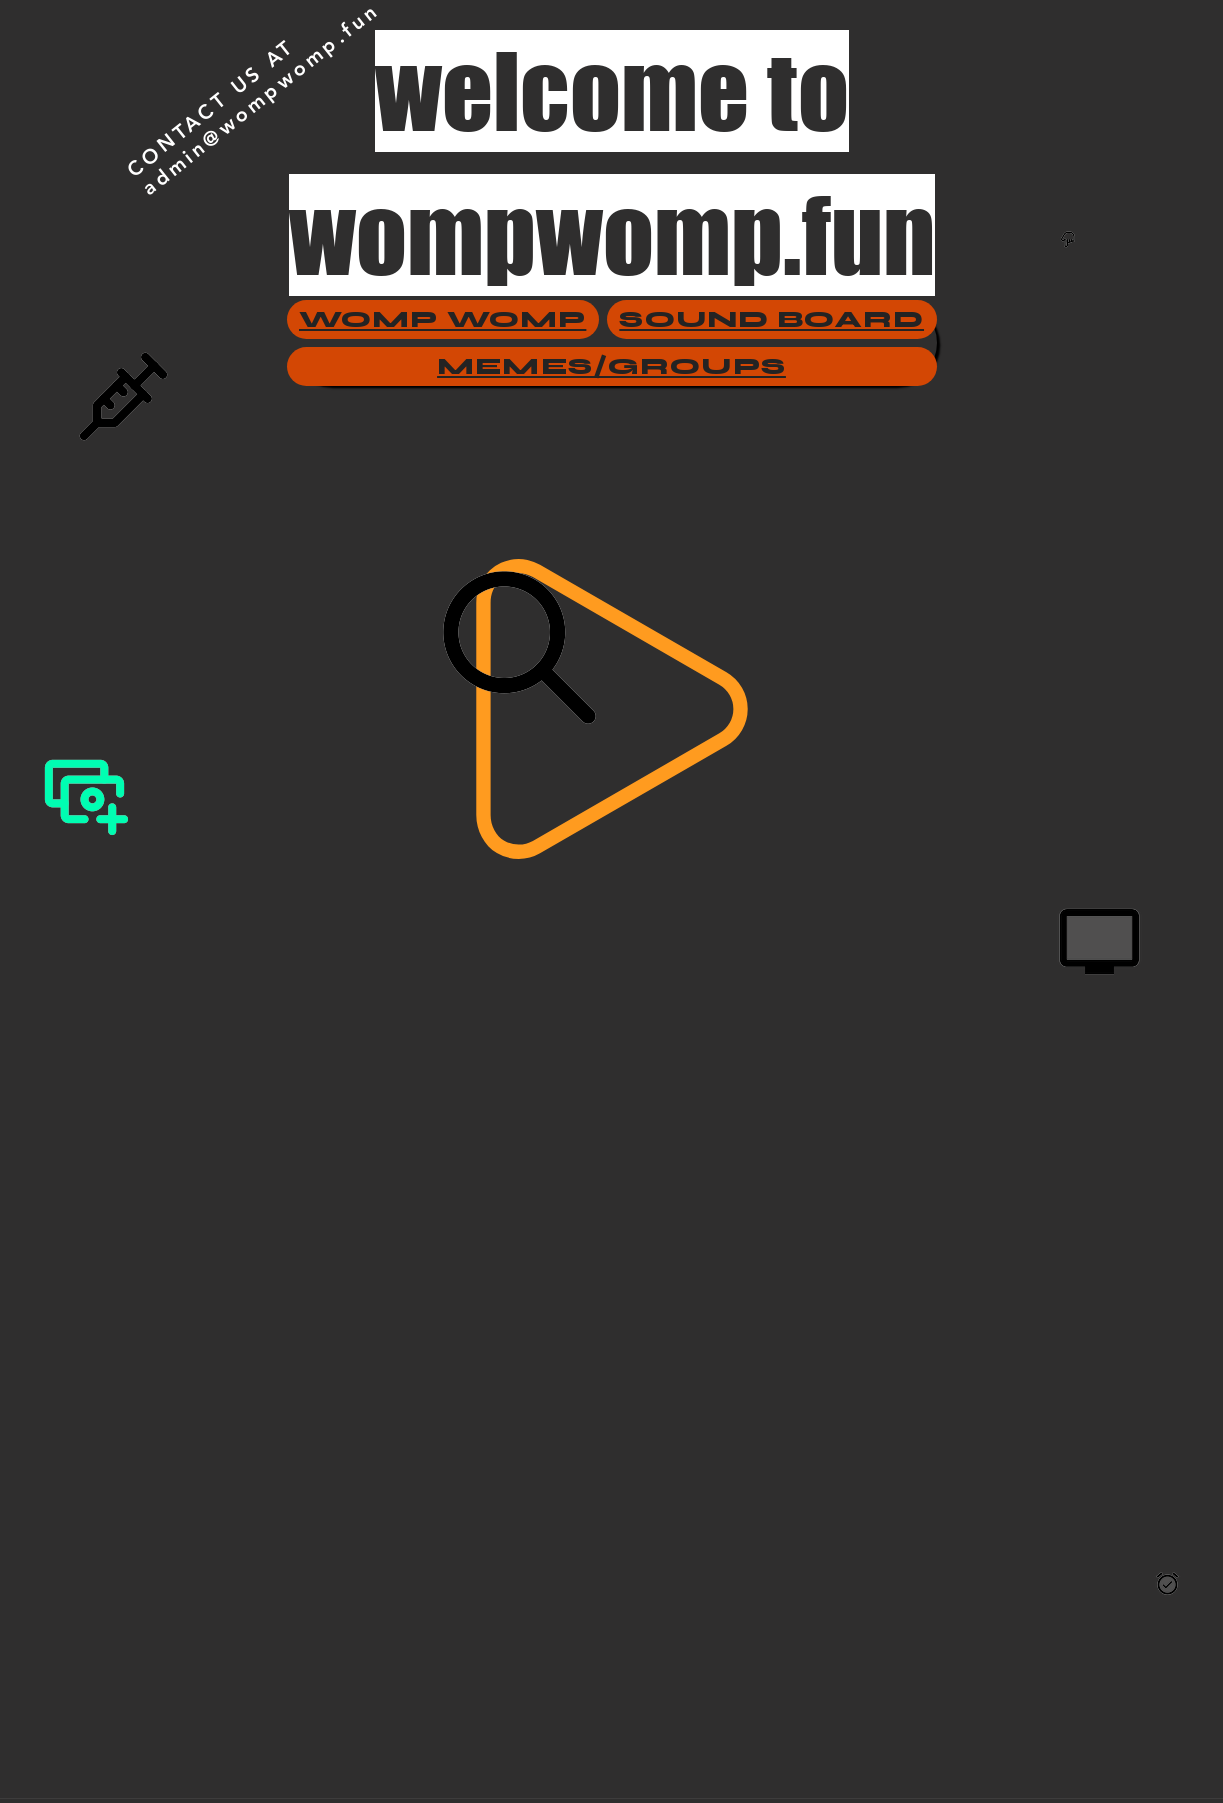  I want to click on alarm is set and active, so click(1167, 1583).